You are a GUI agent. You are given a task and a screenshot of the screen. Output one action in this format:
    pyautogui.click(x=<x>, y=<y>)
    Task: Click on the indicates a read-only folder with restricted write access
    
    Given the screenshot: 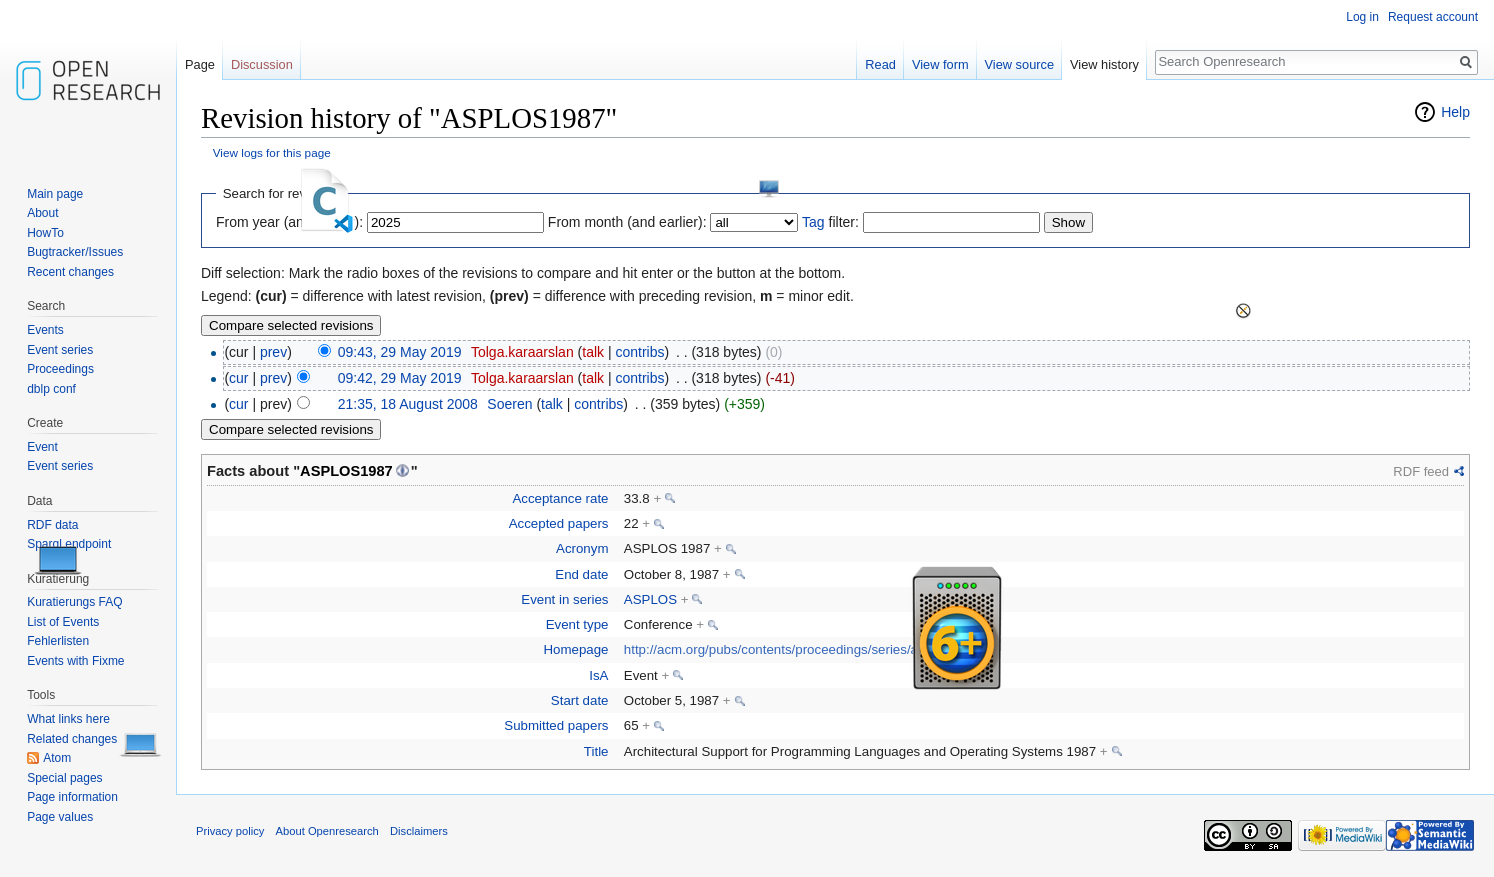 What is the action you would take?
    pyautogui.click(x=1214, y=288)
    